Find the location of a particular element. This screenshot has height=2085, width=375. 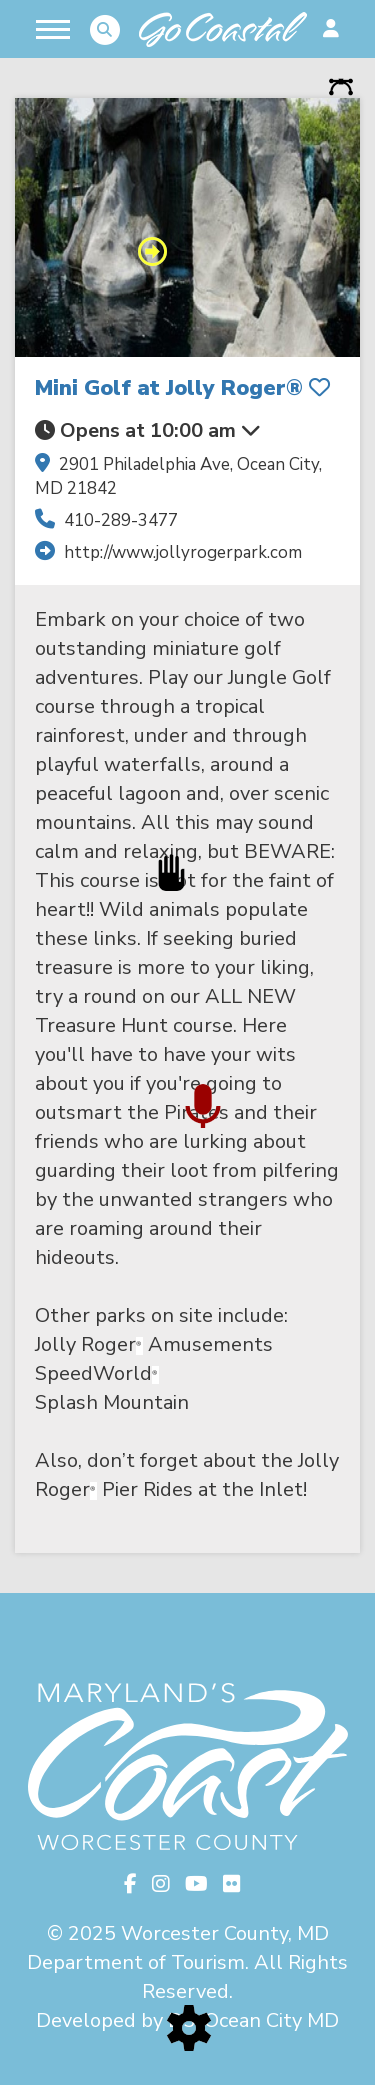

tap to start voice input is located at coordinates (203, 1106).